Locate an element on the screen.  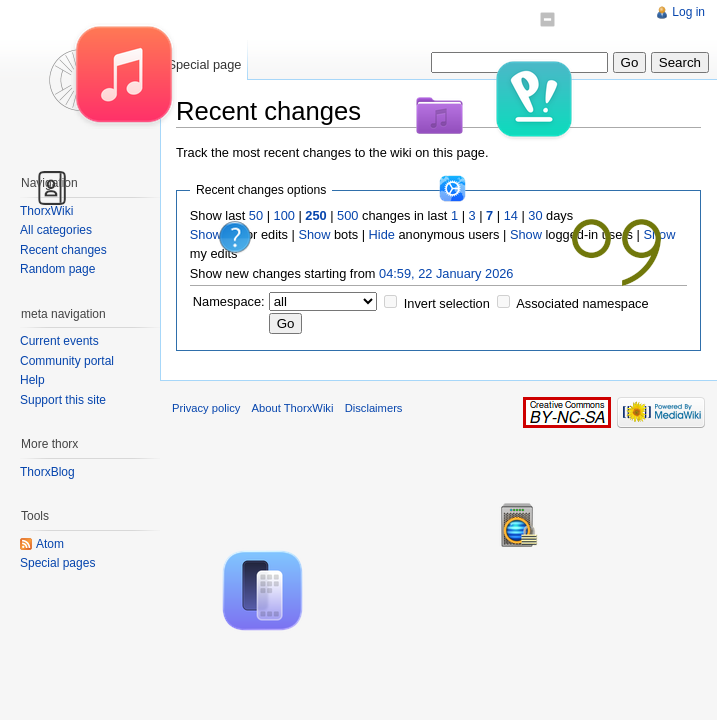
configure VMware network settings is located at coordinates (452, 188).